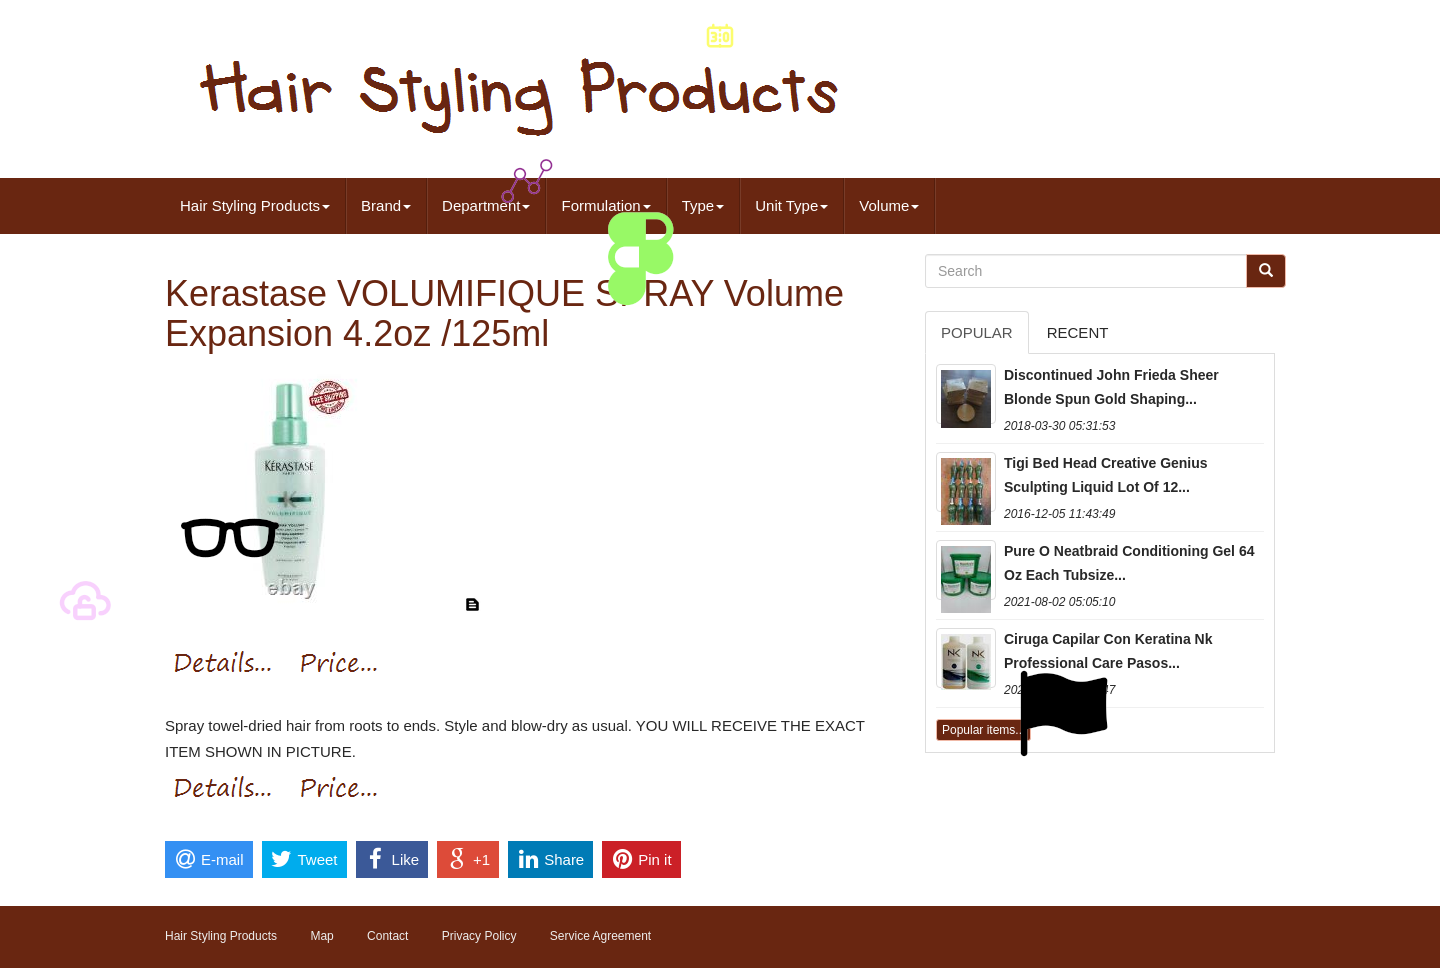 This screenshot has width=1440, height=968. I want to click on enable reading mode or accessibility features, so click(230, 538).